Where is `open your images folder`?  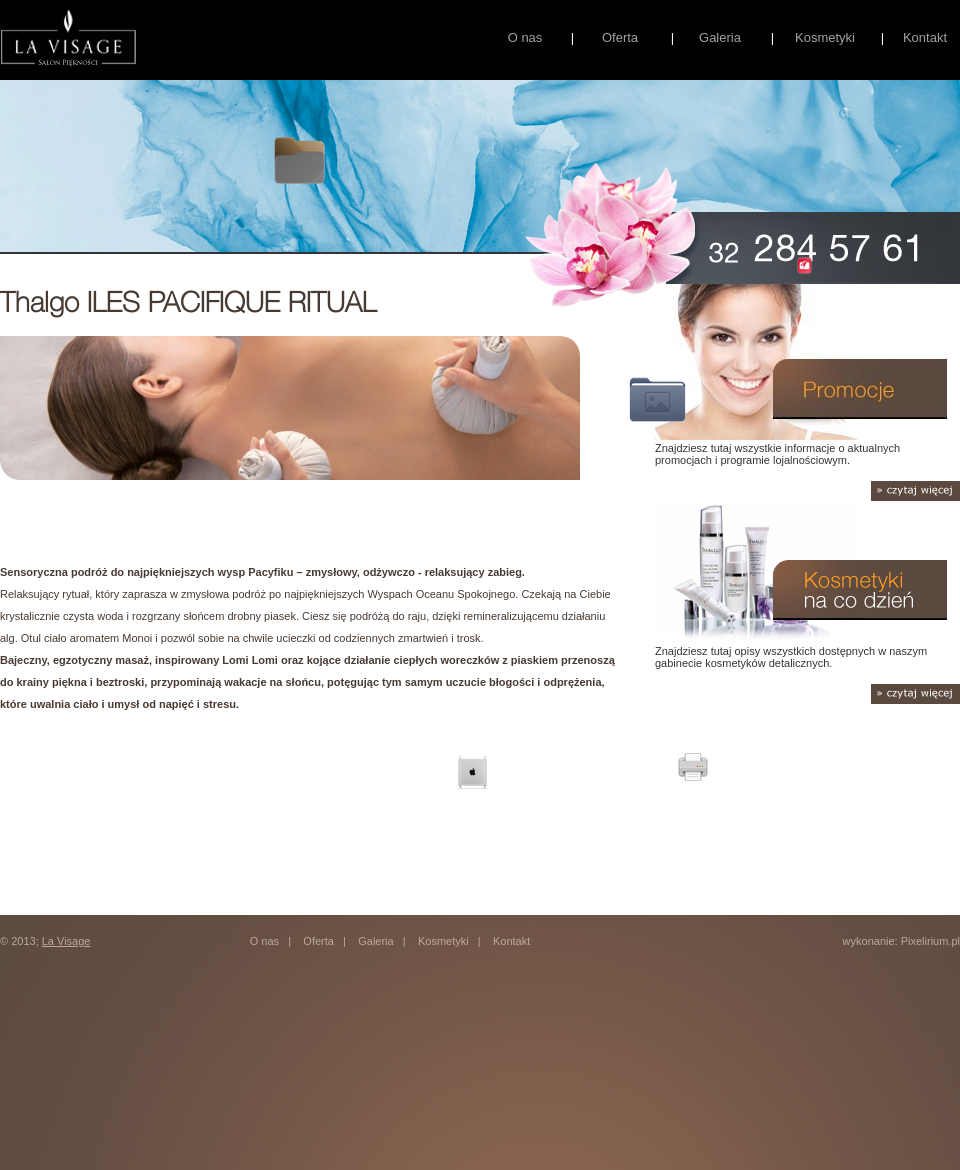 open your images folder is located at coordinates (657, 399).